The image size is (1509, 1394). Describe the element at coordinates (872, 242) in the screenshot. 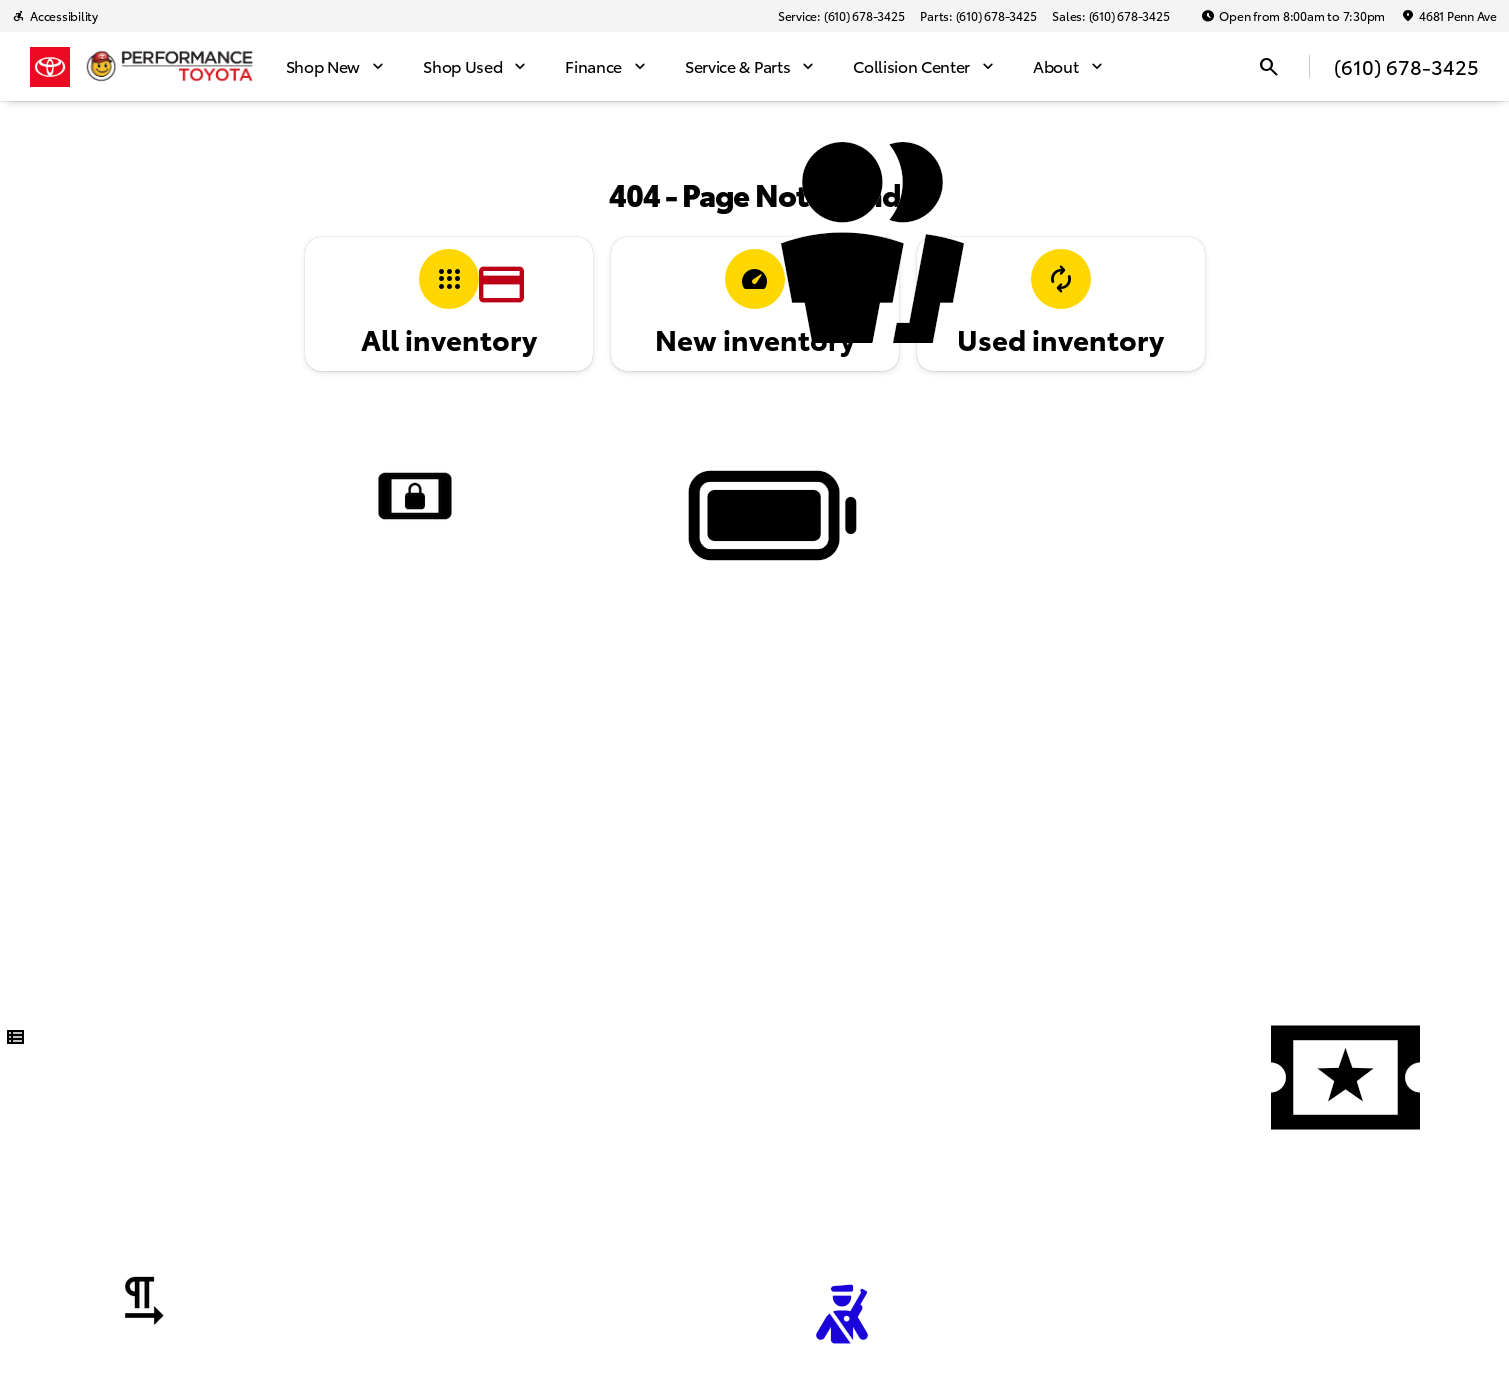

I see `view group members or team` at that location.